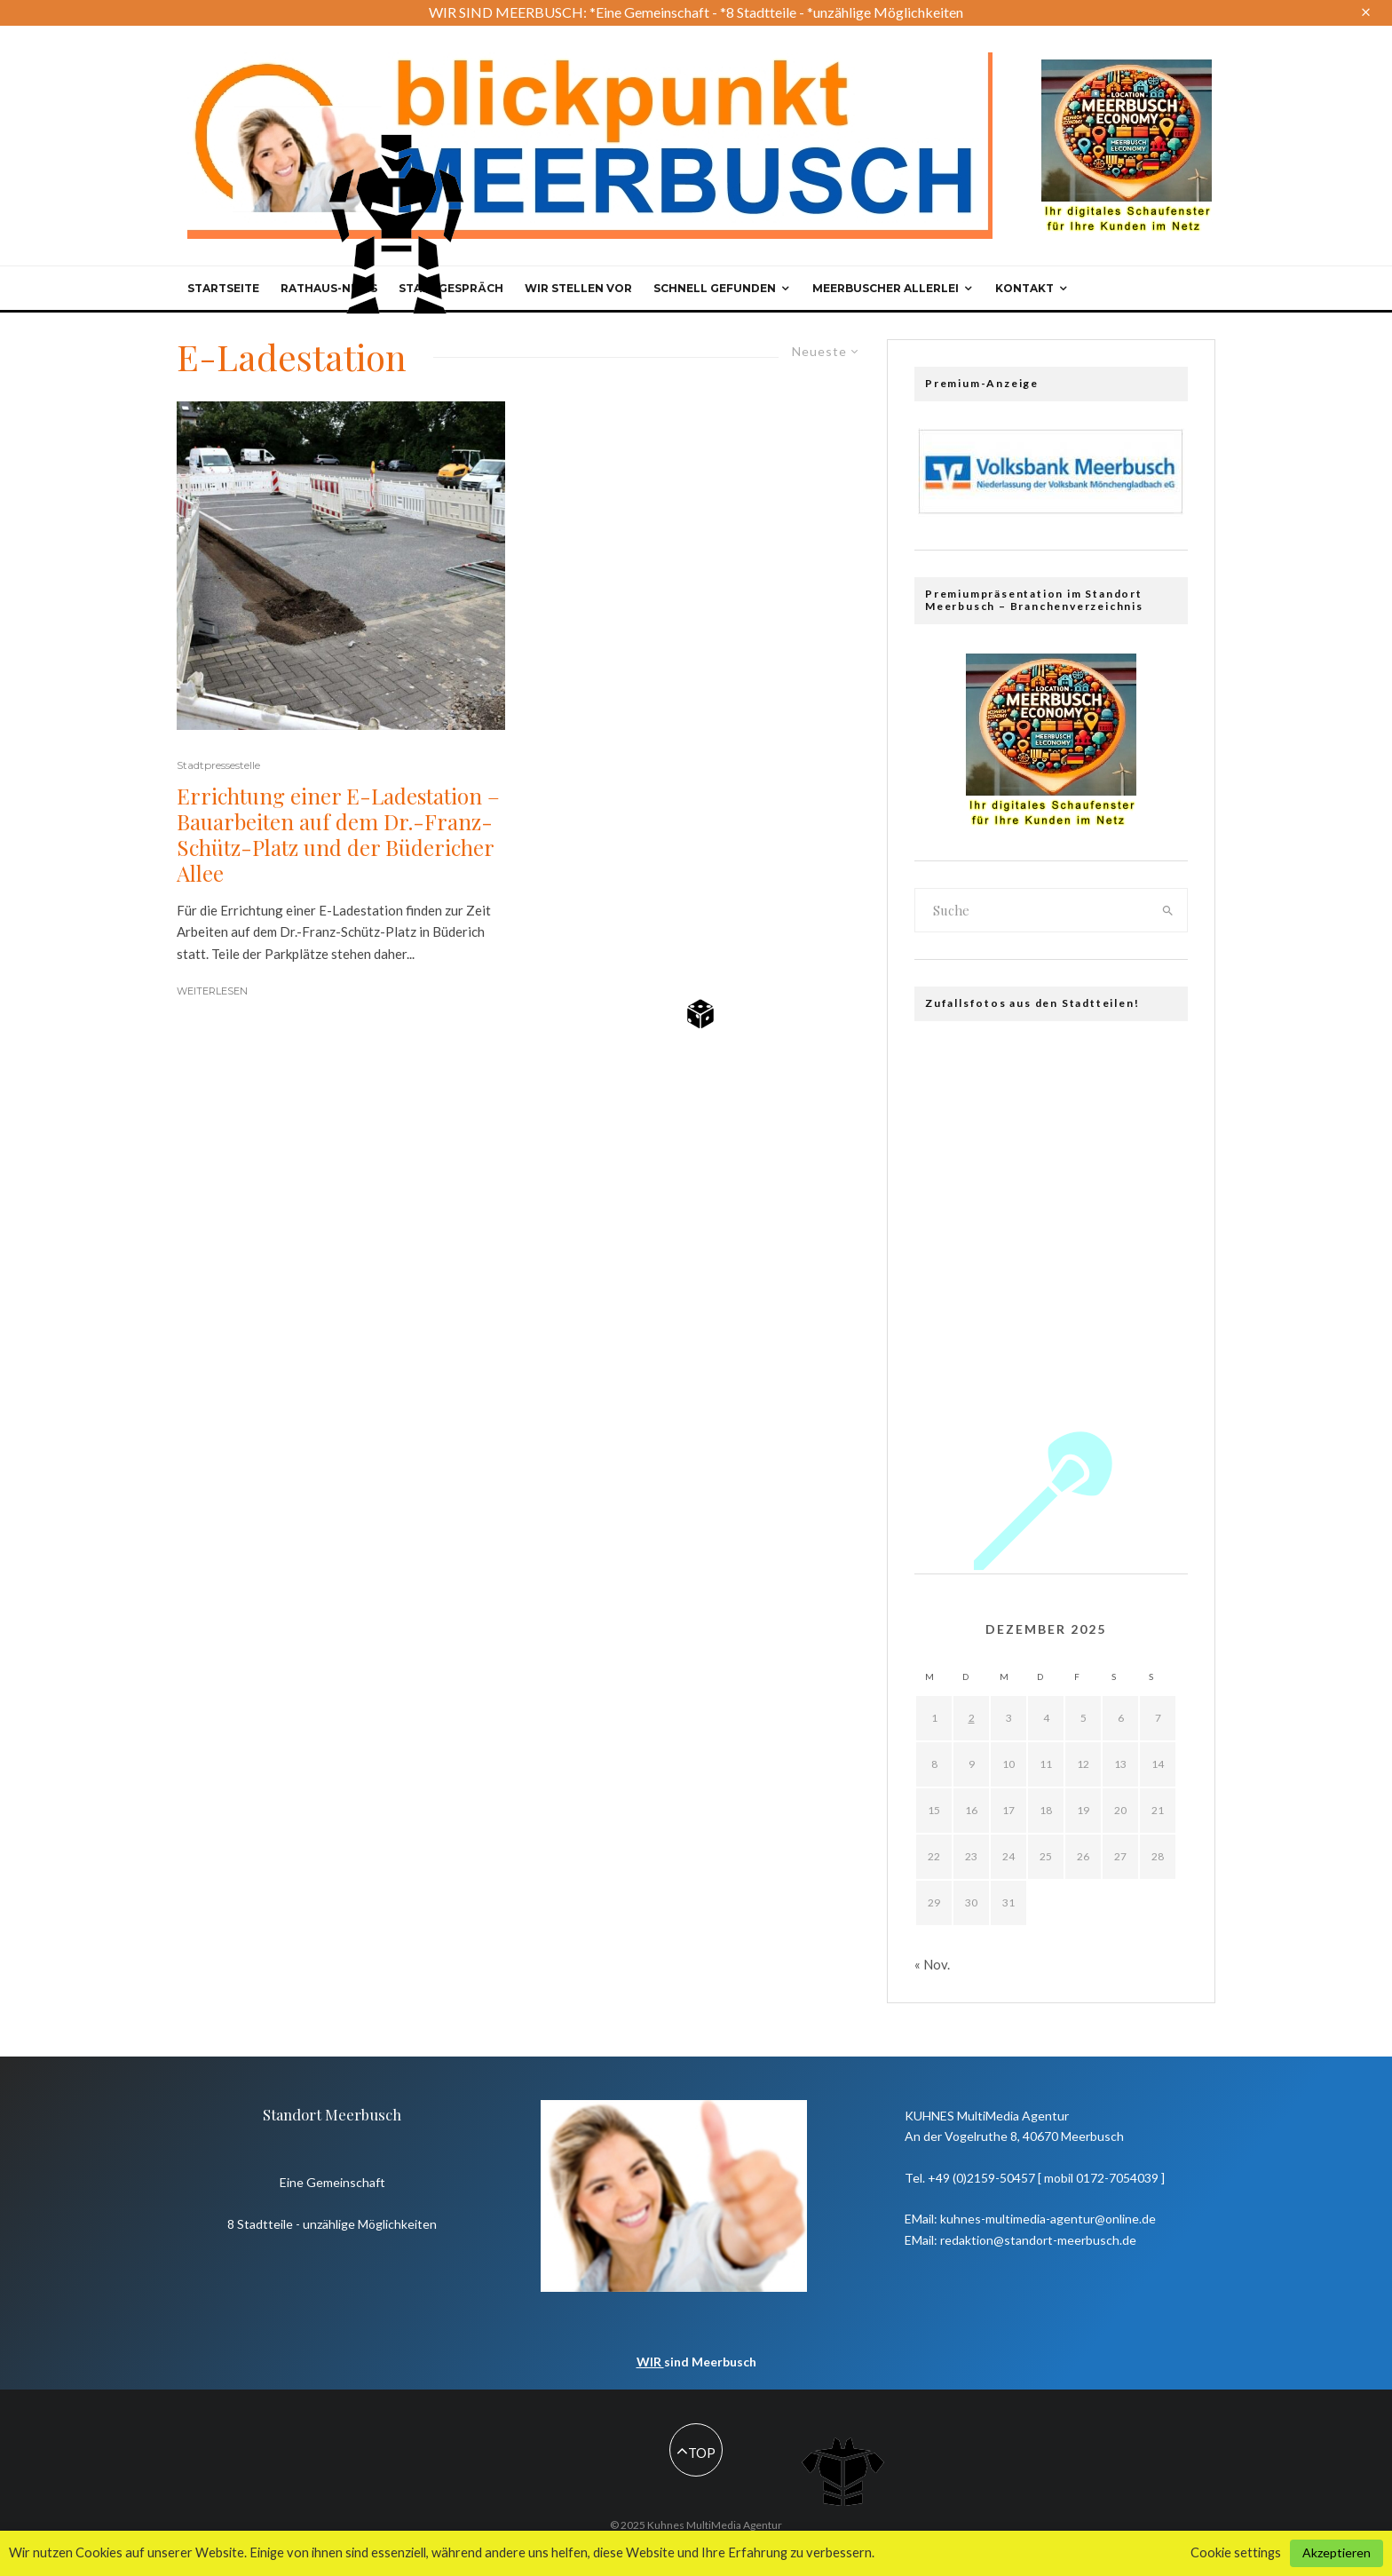 The width and height of the screenshot is (1392, 2576). What do you see at coordinates (396, 224) in the screenshot?
I see `select battle mech unit in game` at bounding box center [396, 224].